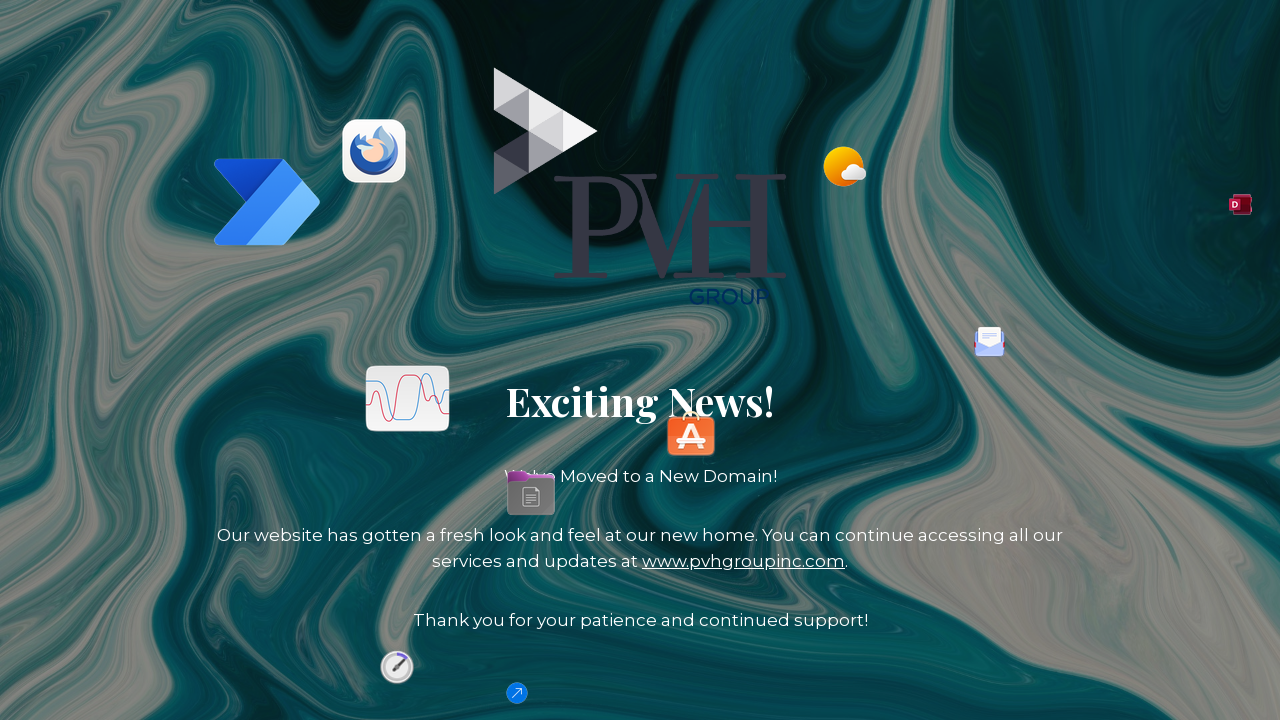  What do you see at coordinates (989, 342) in the screenshot?
I see `indicates a message has been read` at bounding box center [989, 342].